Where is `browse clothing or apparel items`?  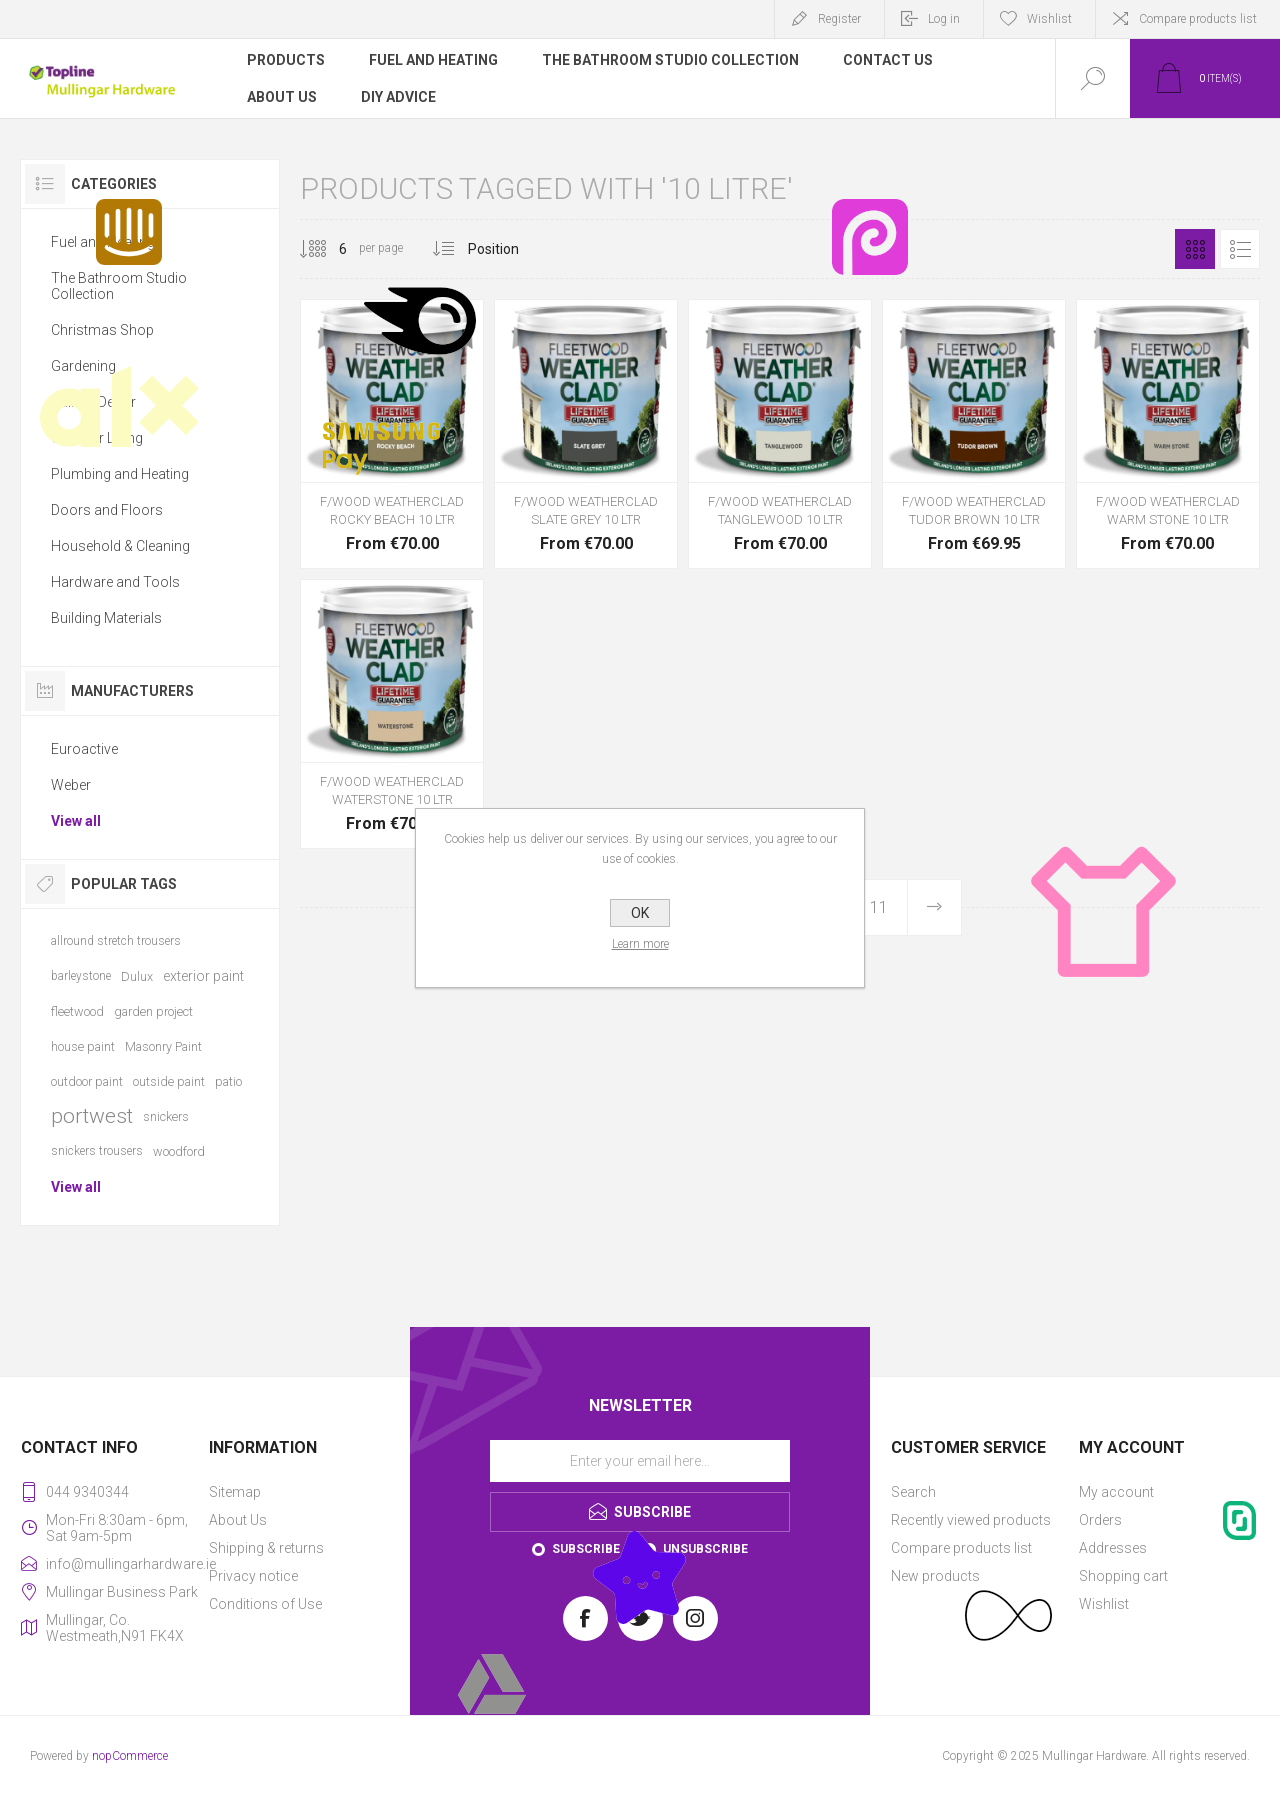 browse clothing or apparel items is located at coordinates (1103, 911).